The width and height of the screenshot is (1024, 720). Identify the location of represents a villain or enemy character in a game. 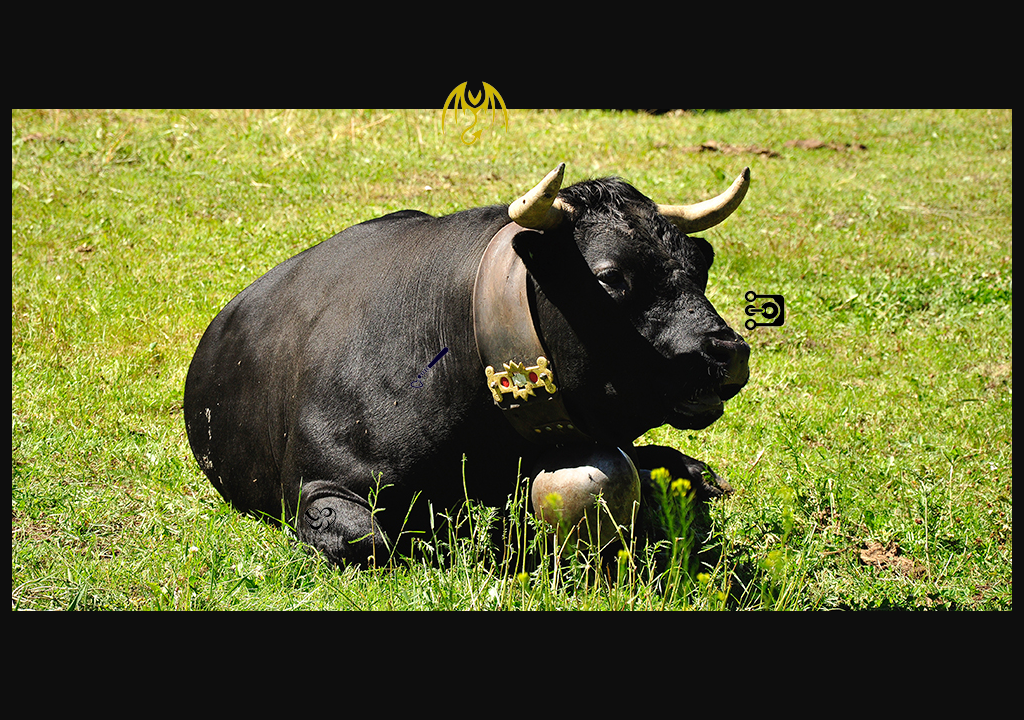
(475, 112).